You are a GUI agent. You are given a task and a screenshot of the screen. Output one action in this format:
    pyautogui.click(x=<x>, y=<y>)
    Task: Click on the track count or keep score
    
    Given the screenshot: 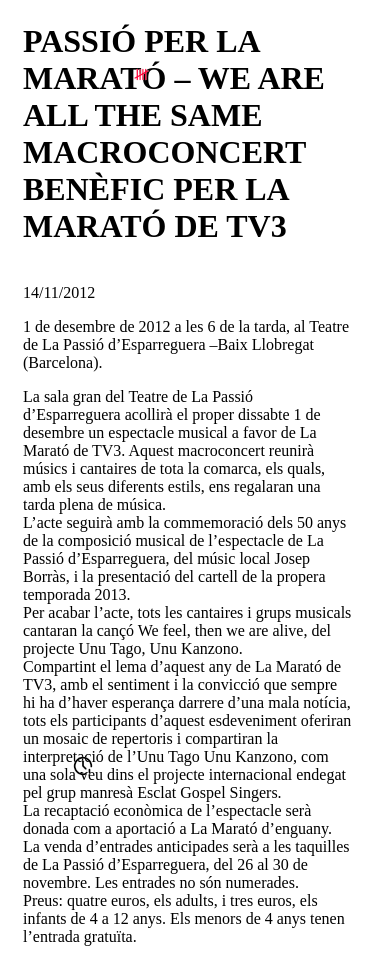 What is the action you would take?
    pyautogui.click(x=141, y=74)
    